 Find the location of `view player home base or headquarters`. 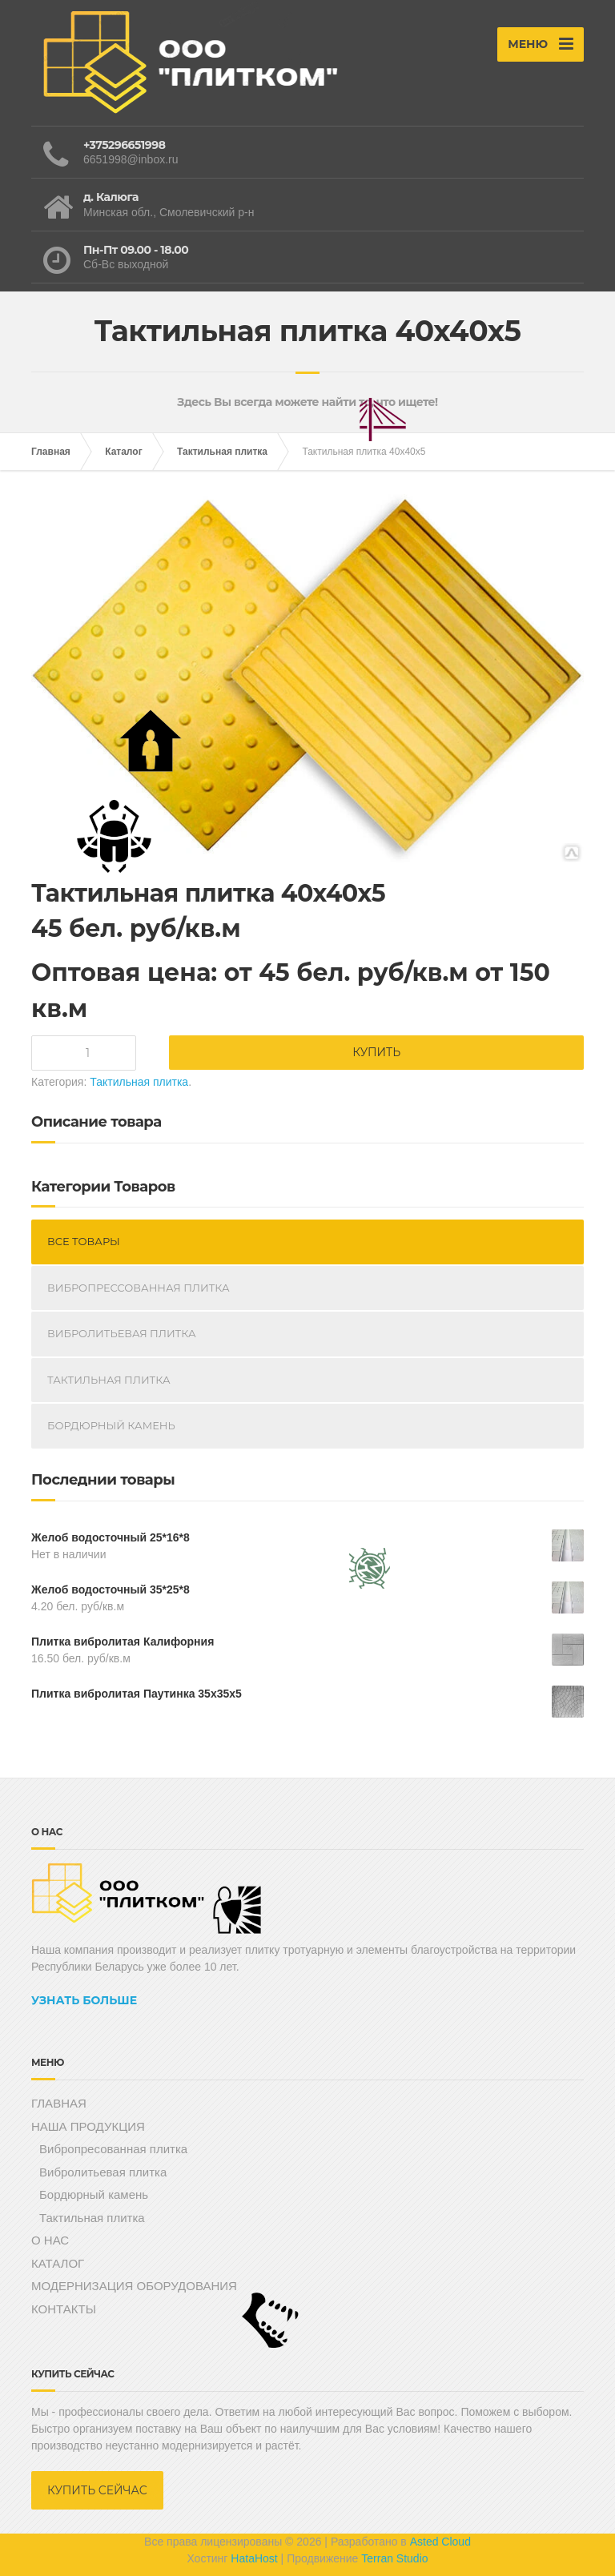

view player home base or headquarters is located at coordinates (151, 741).